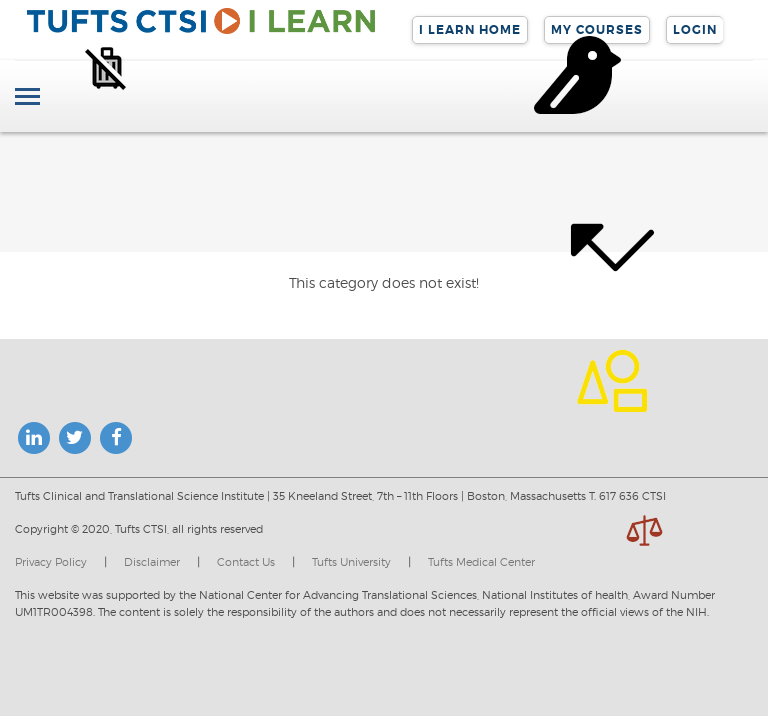 This screenshot has height=720, width=768. What do you see at coordinates (107, 68) in the screenshot?
I see `no luggage allowed in this area` at bounding box center [107, 68].